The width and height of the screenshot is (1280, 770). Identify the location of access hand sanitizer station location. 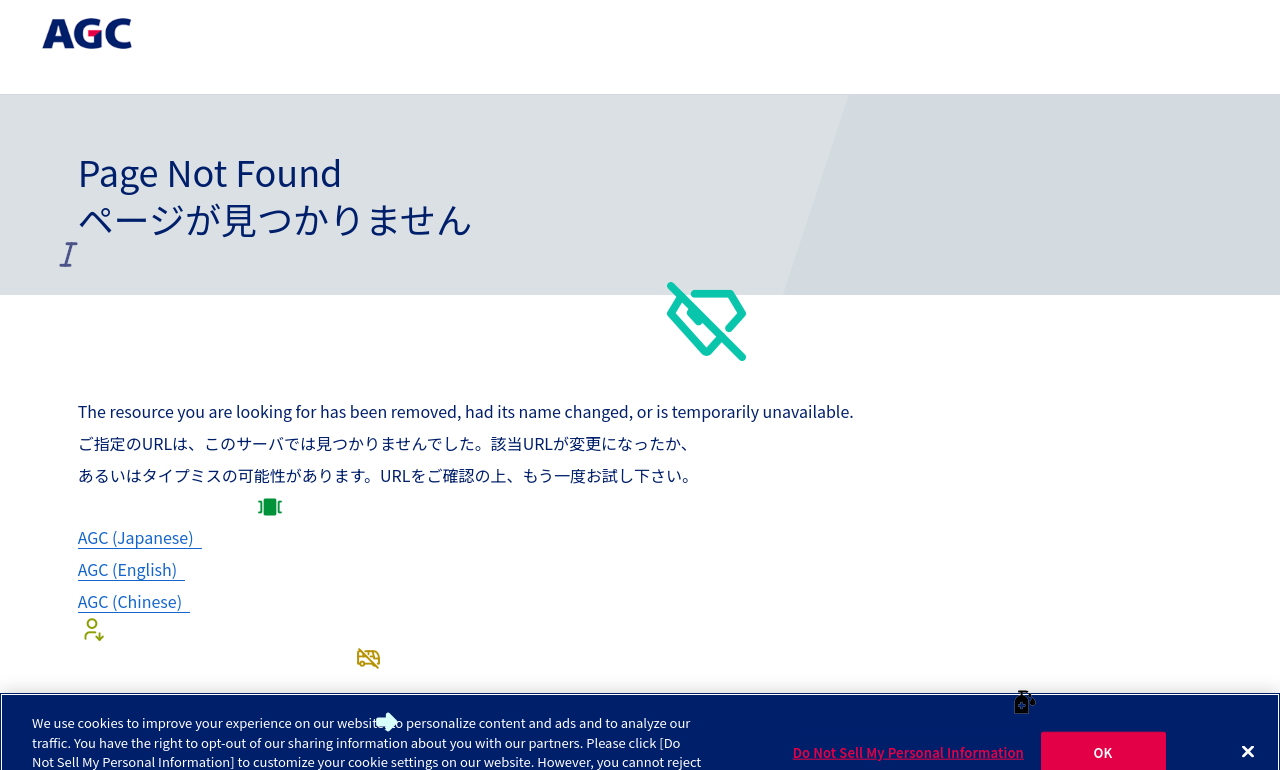
(1024, 702).